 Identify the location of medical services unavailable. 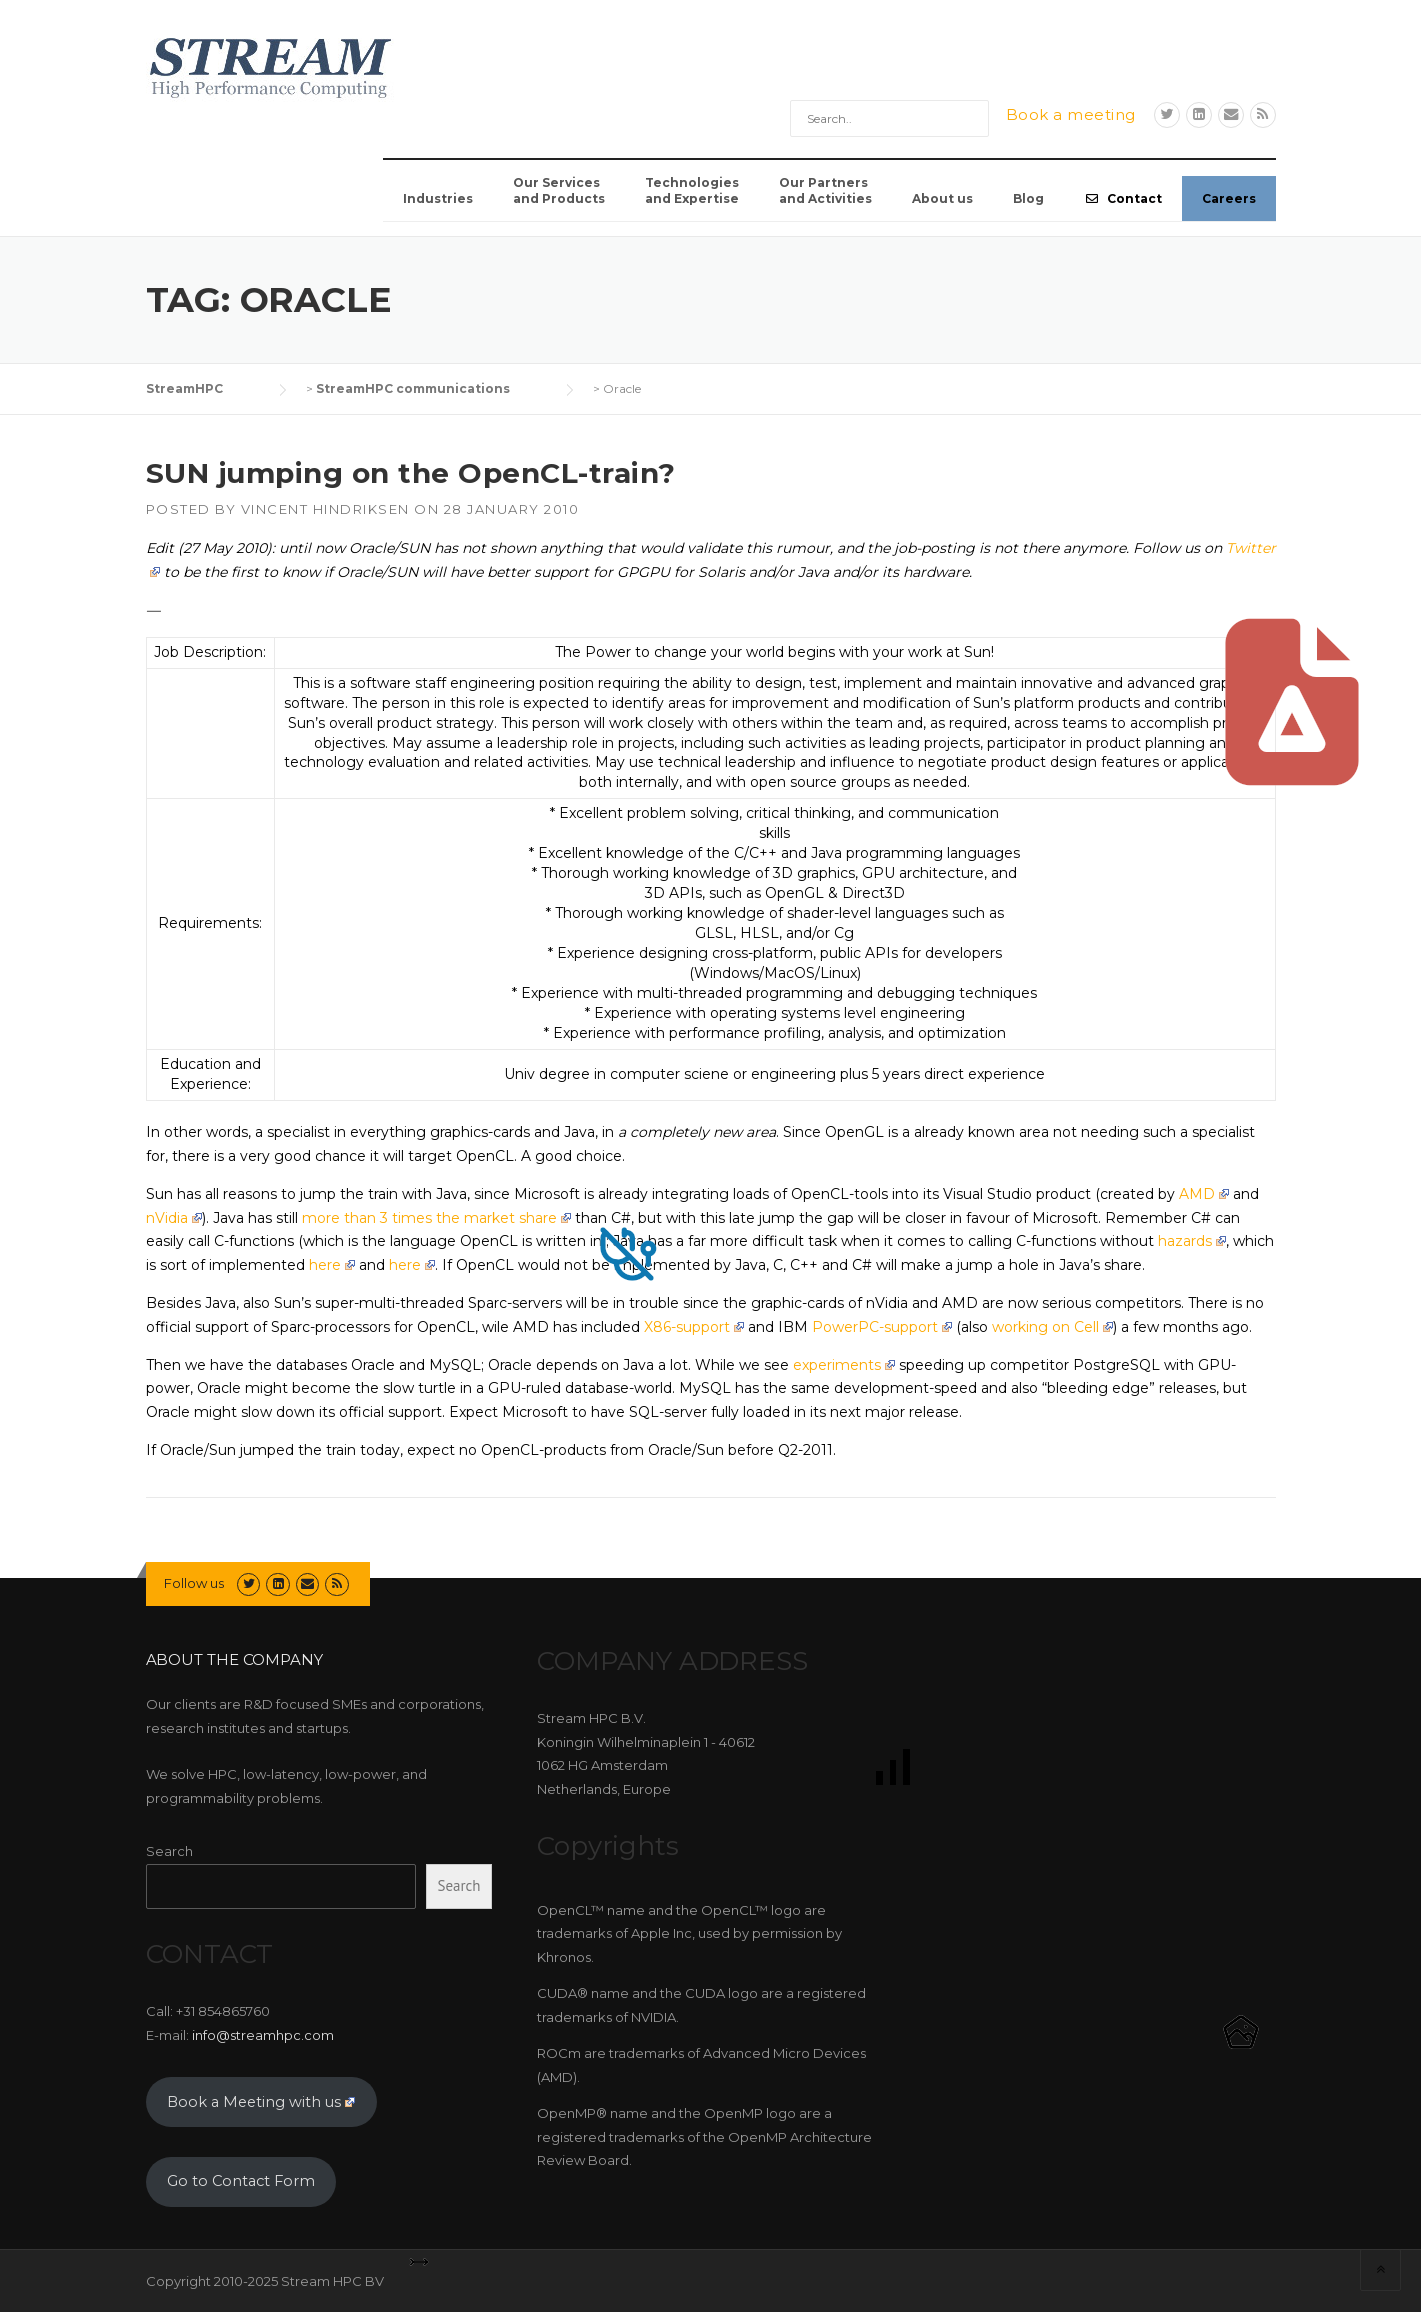
(627, 1254).